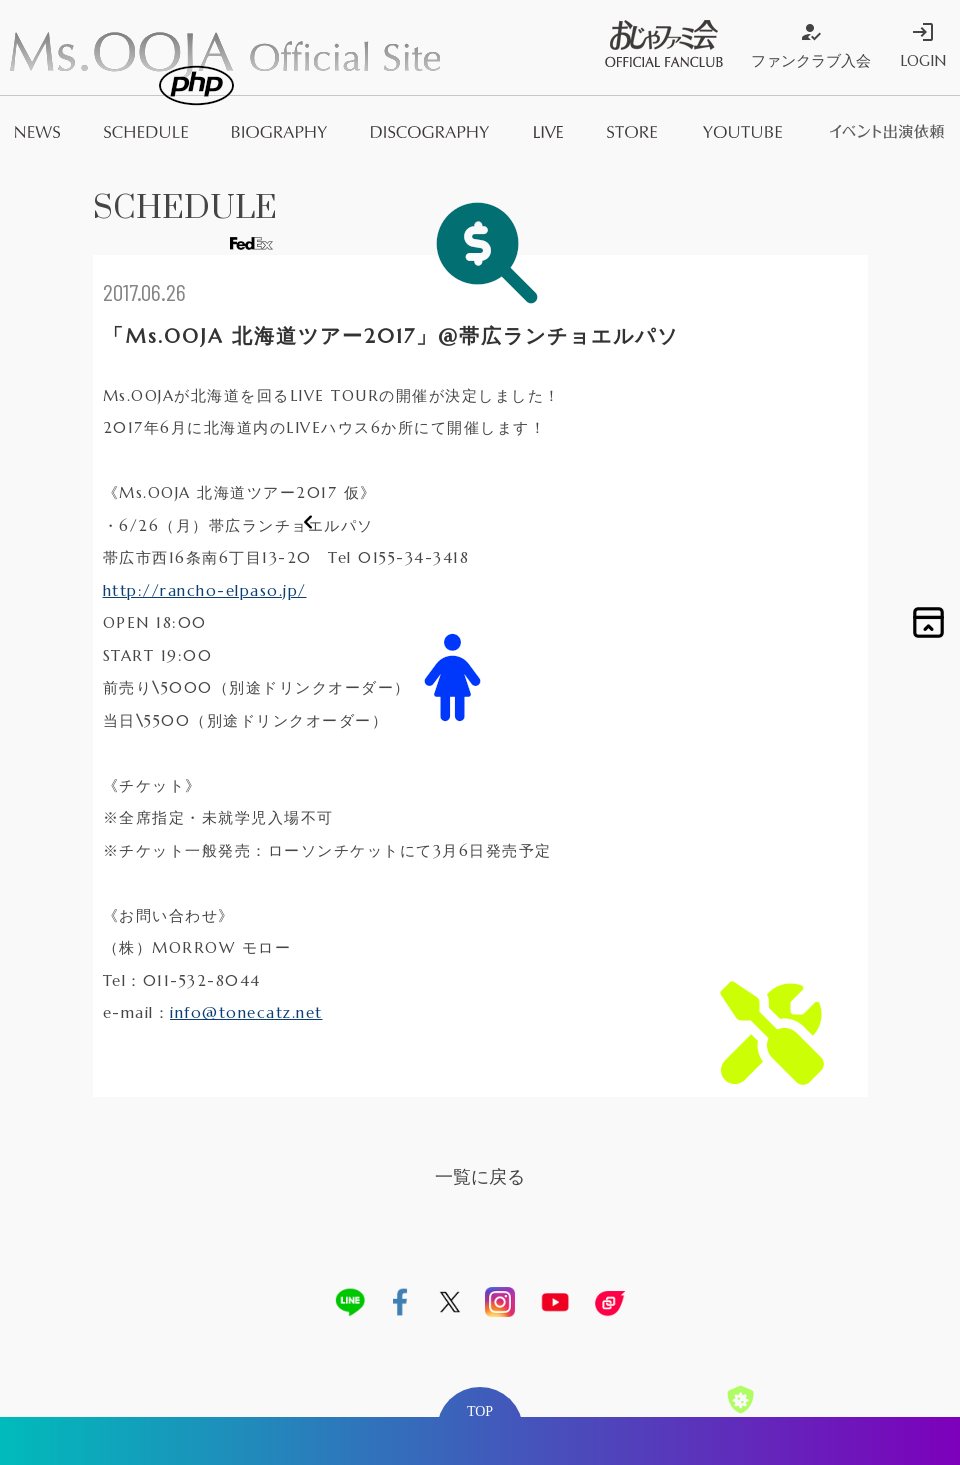  Describe the element at coordinates (251, 243) in the screenshot. I see `fedex shipping or delivery services` at that location.